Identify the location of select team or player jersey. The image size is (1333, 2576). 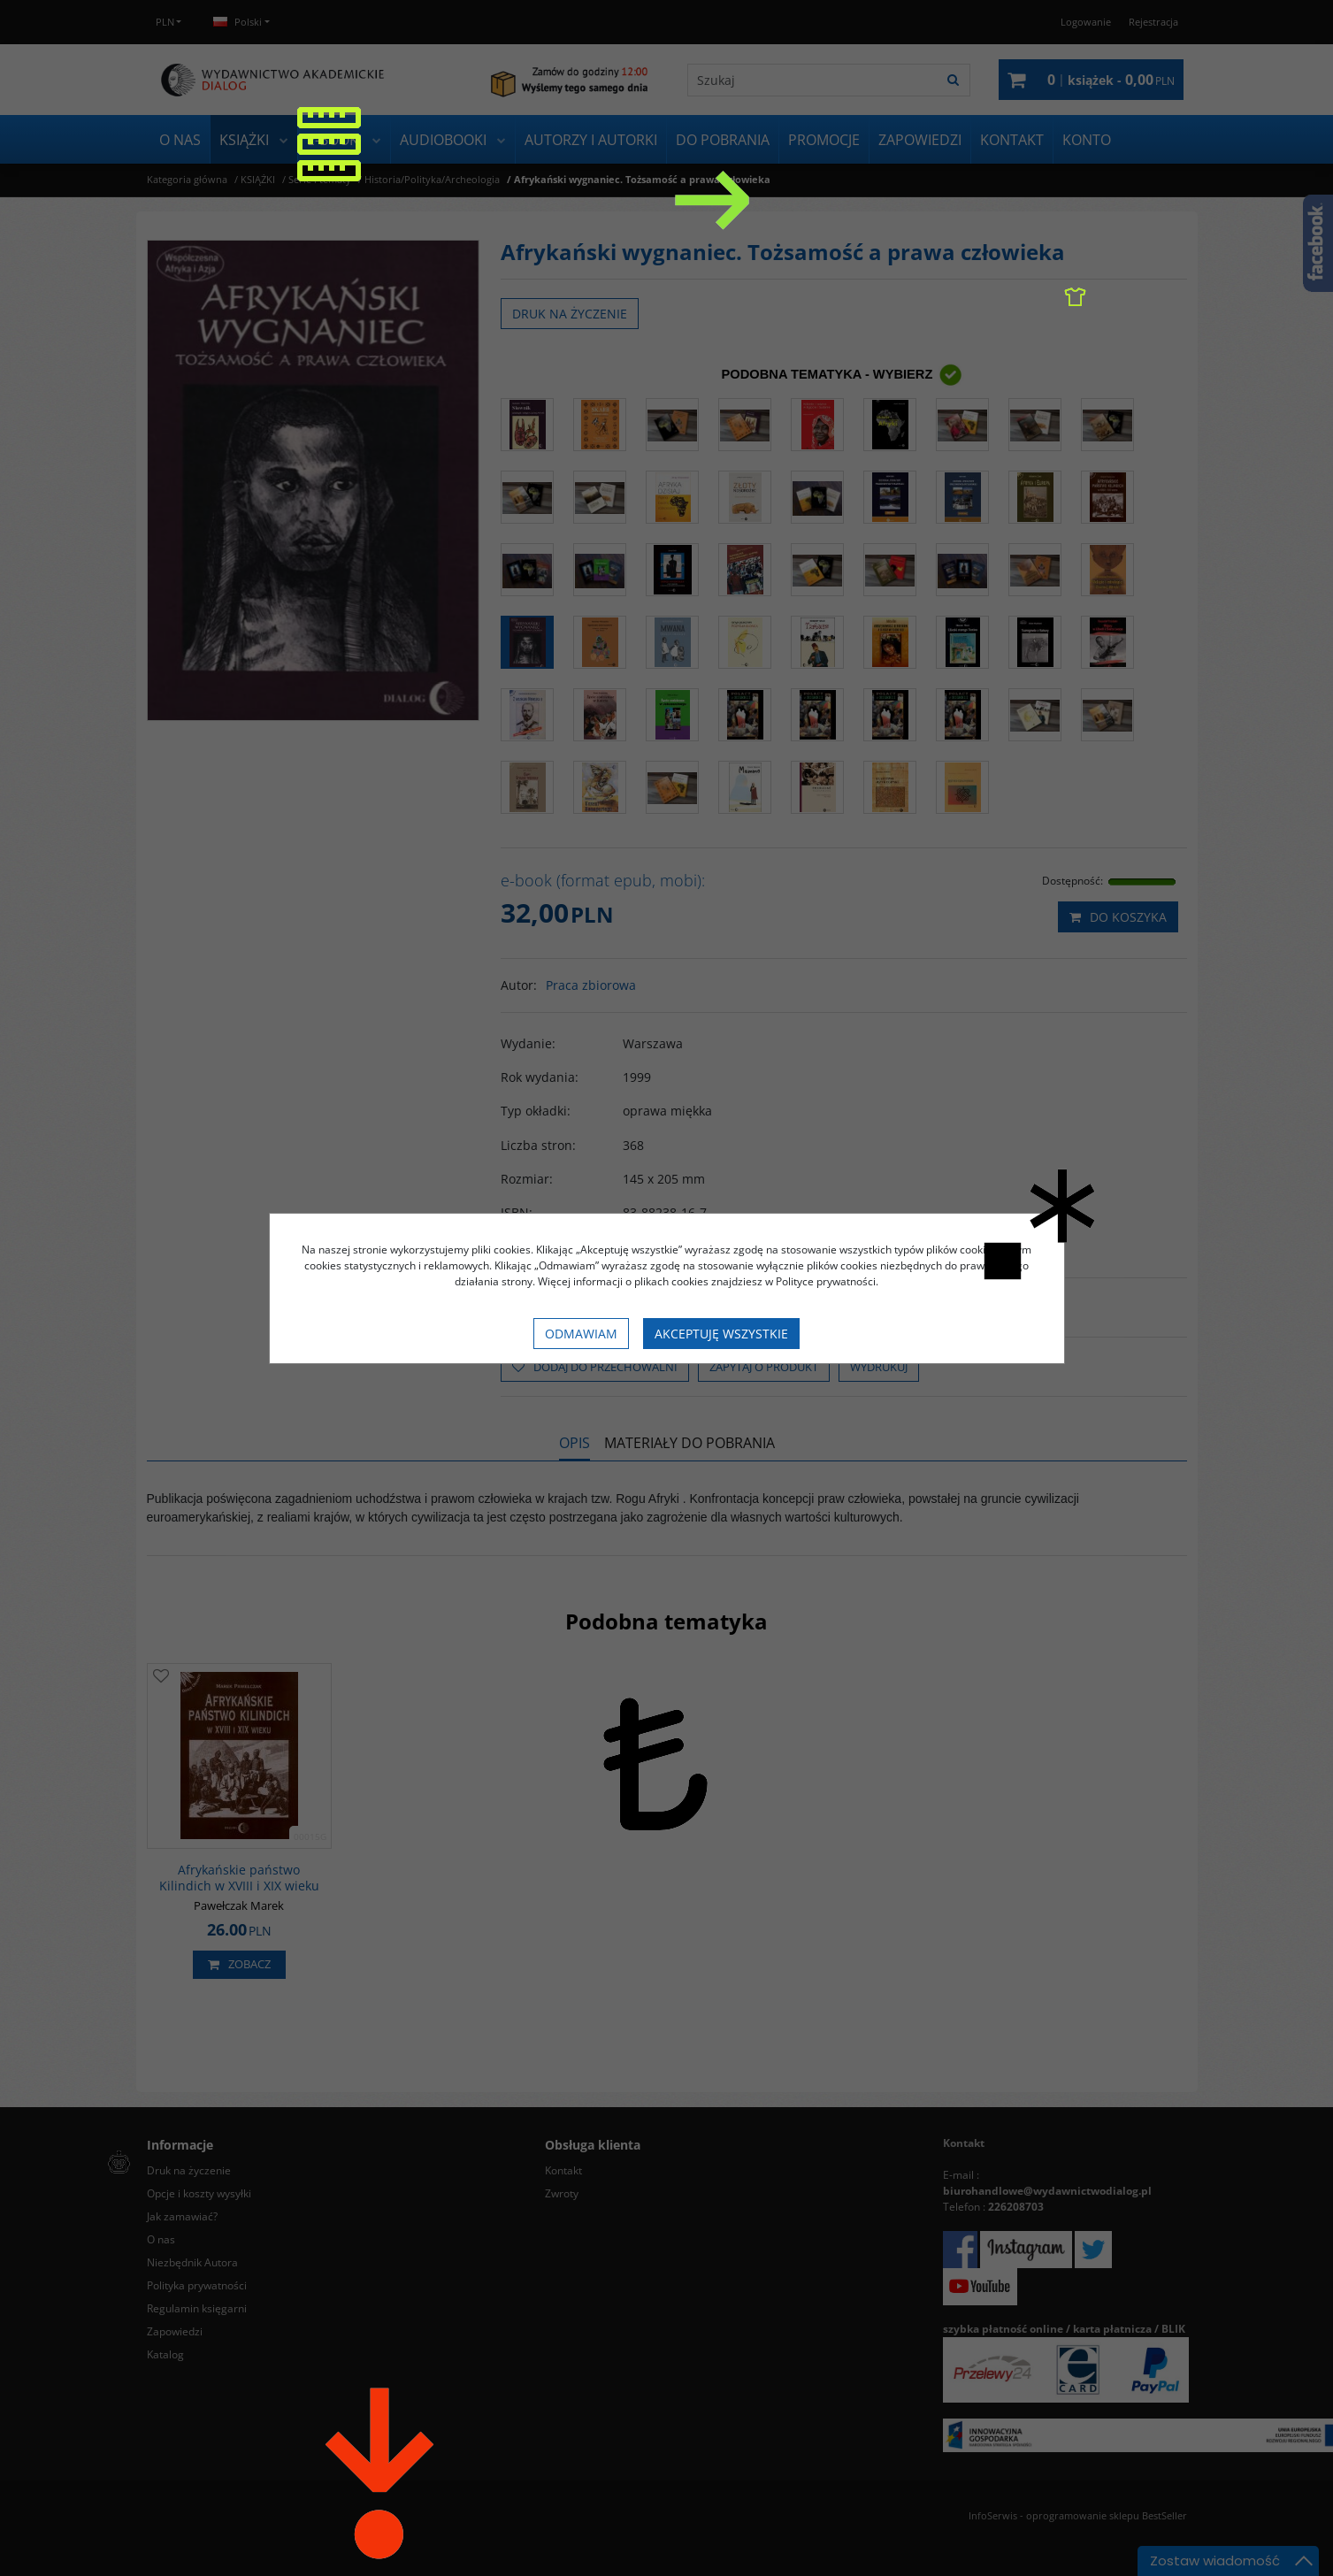
(1075, 296).